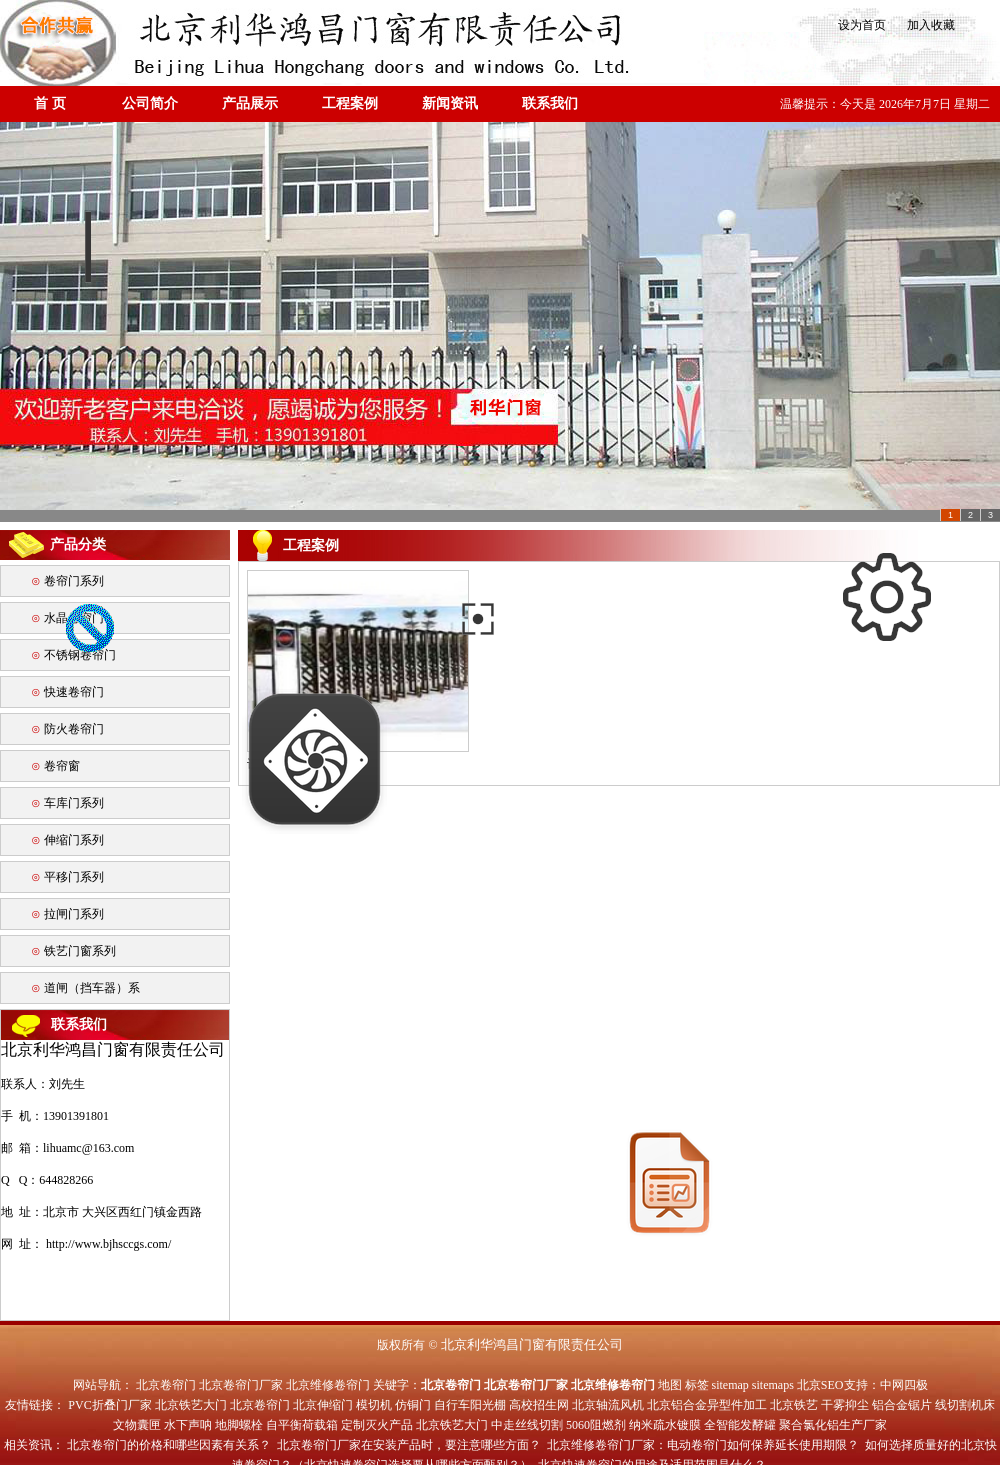 This screenshot has width=1000, height=1465. I want to click on indicates access denied or permission blocked, so click(90, 628).